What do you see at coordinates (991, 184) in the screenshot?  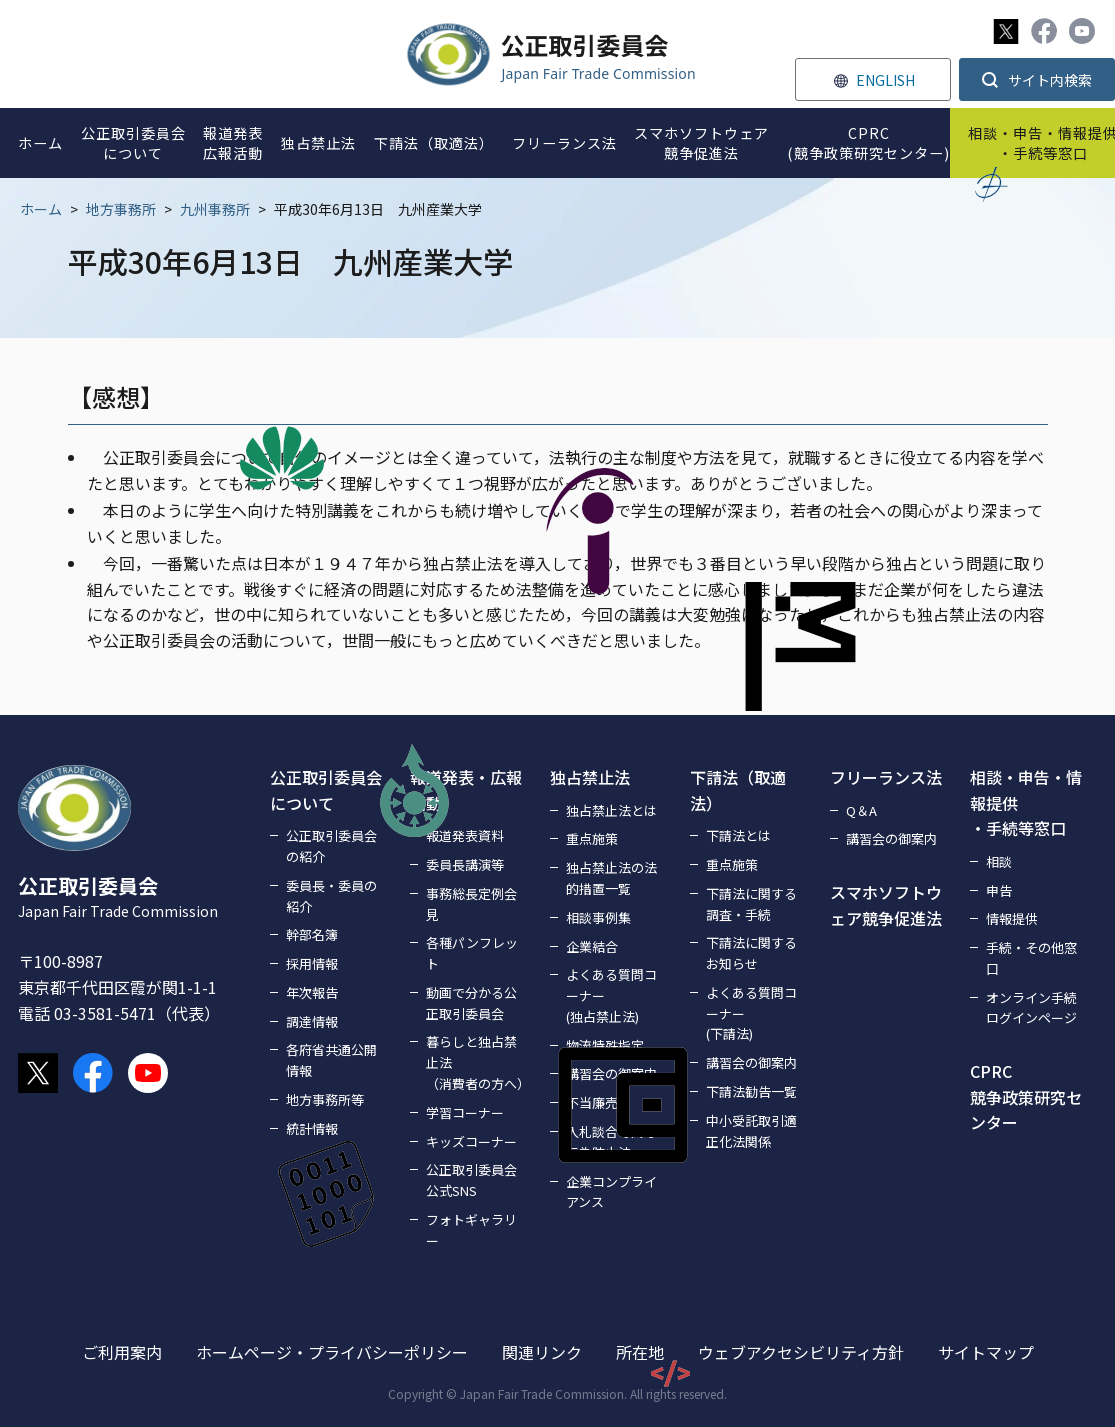 I see `bohemia interactive company logo` at bounding box center [991, 184].